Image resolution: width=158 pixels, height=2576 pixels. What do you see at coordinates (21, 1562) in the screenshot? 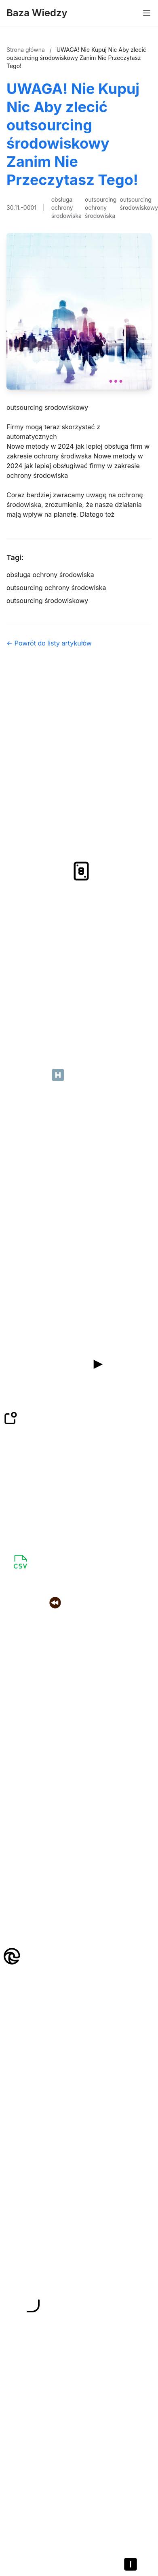
I see `open or view a CSV file` at bounding box center [21, 1562].